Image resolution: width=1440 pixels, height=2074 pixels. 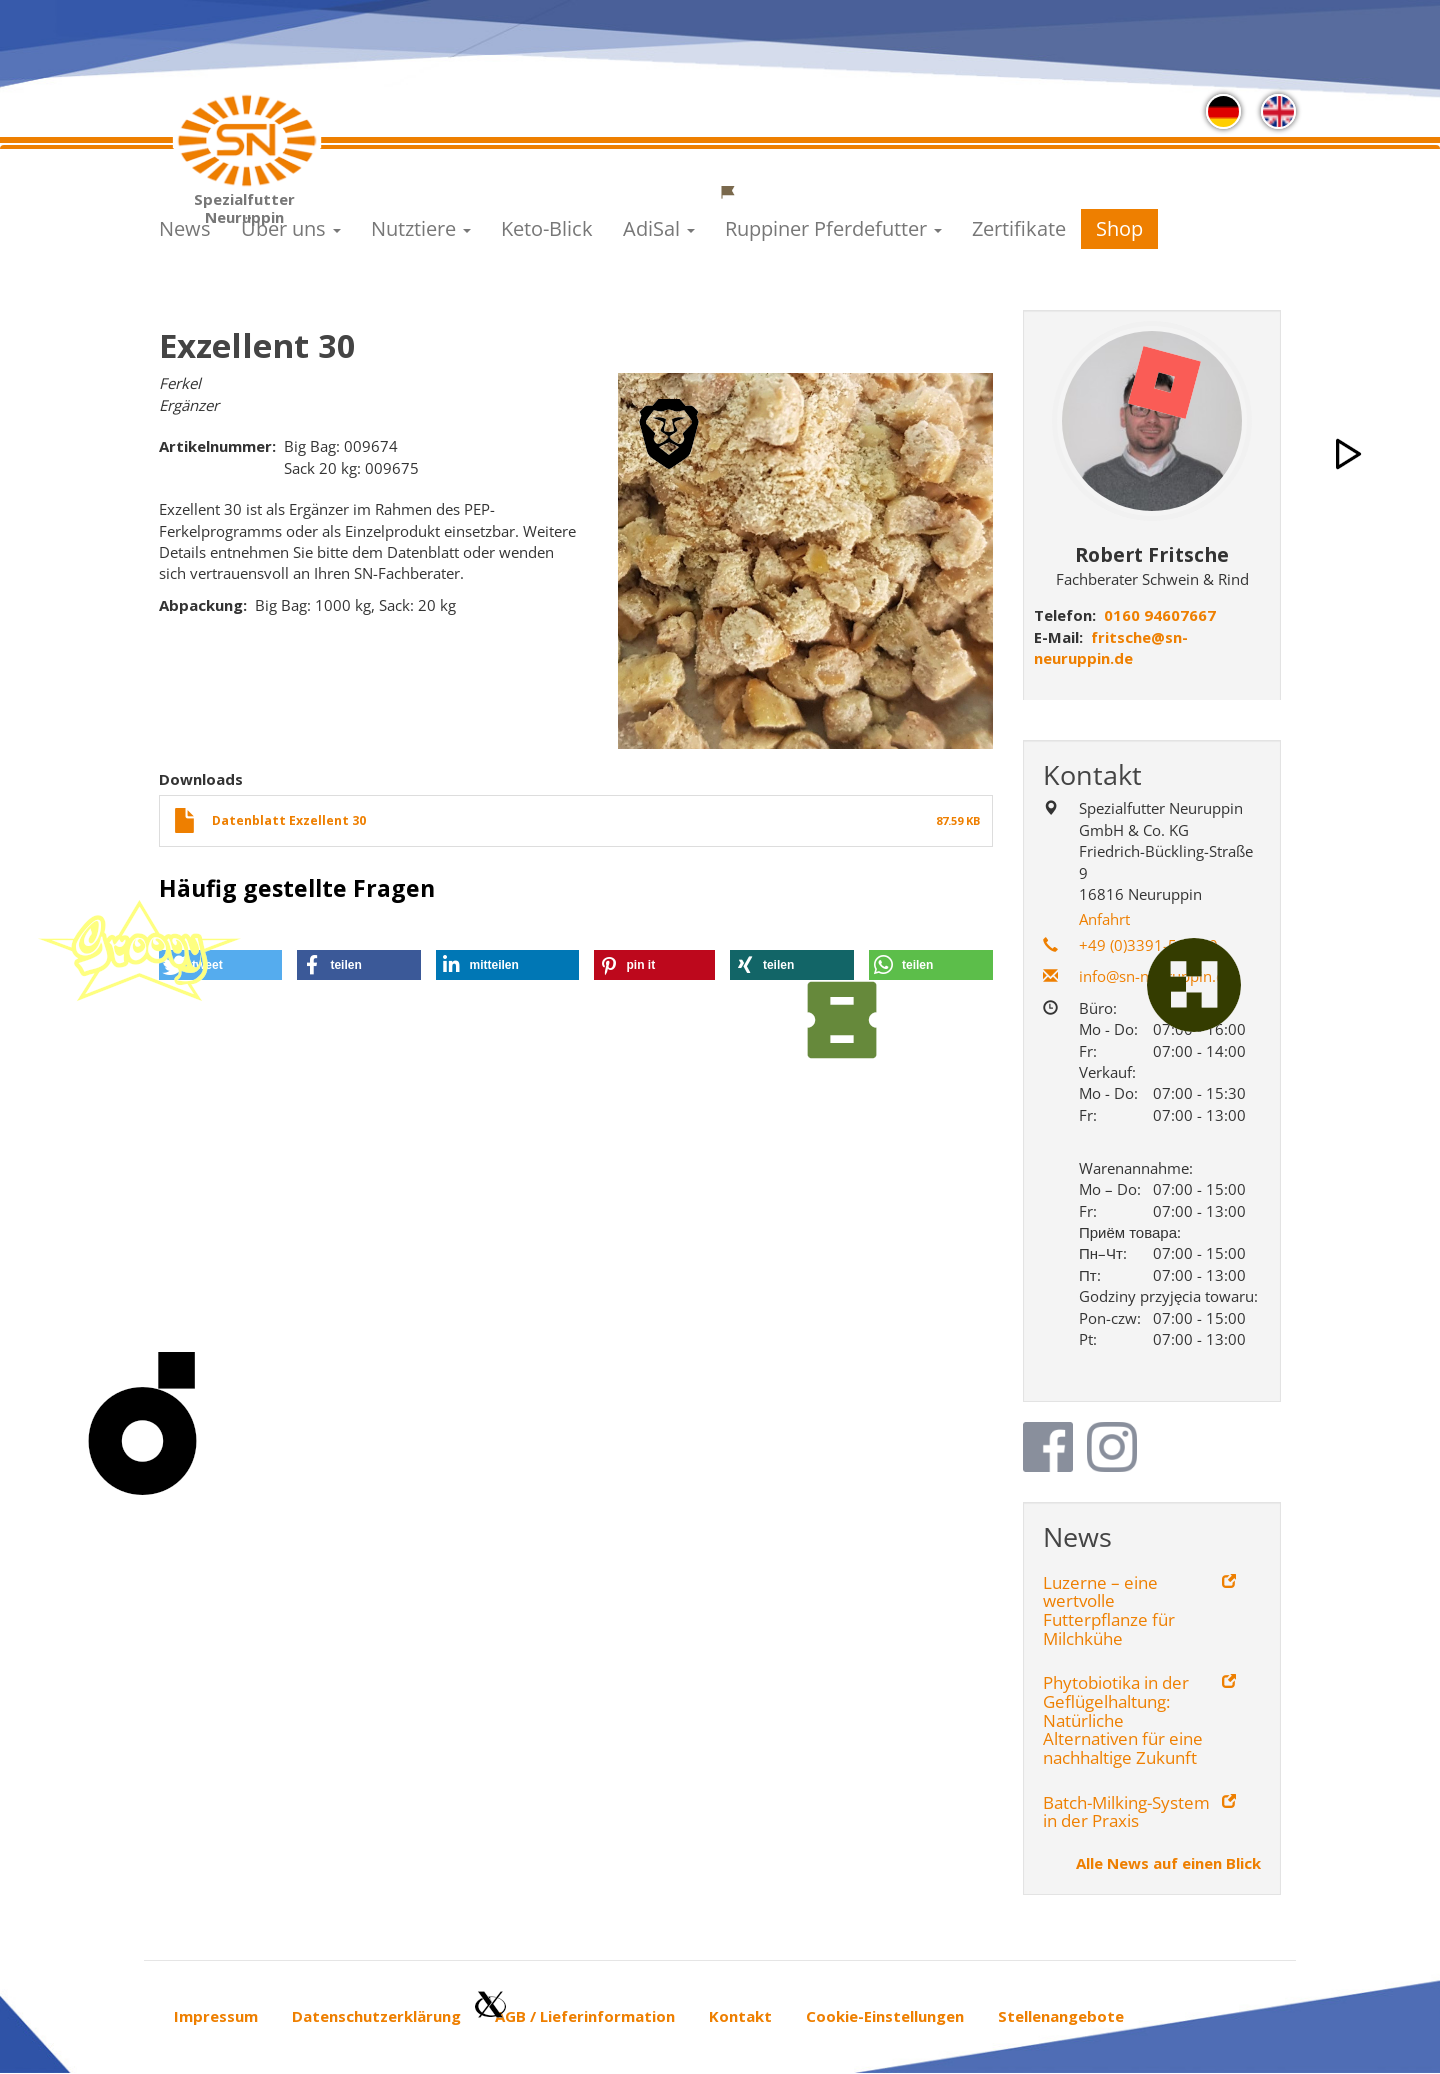 I want to click on flag or mark an item for follow-up, so click(x=728, y=192).